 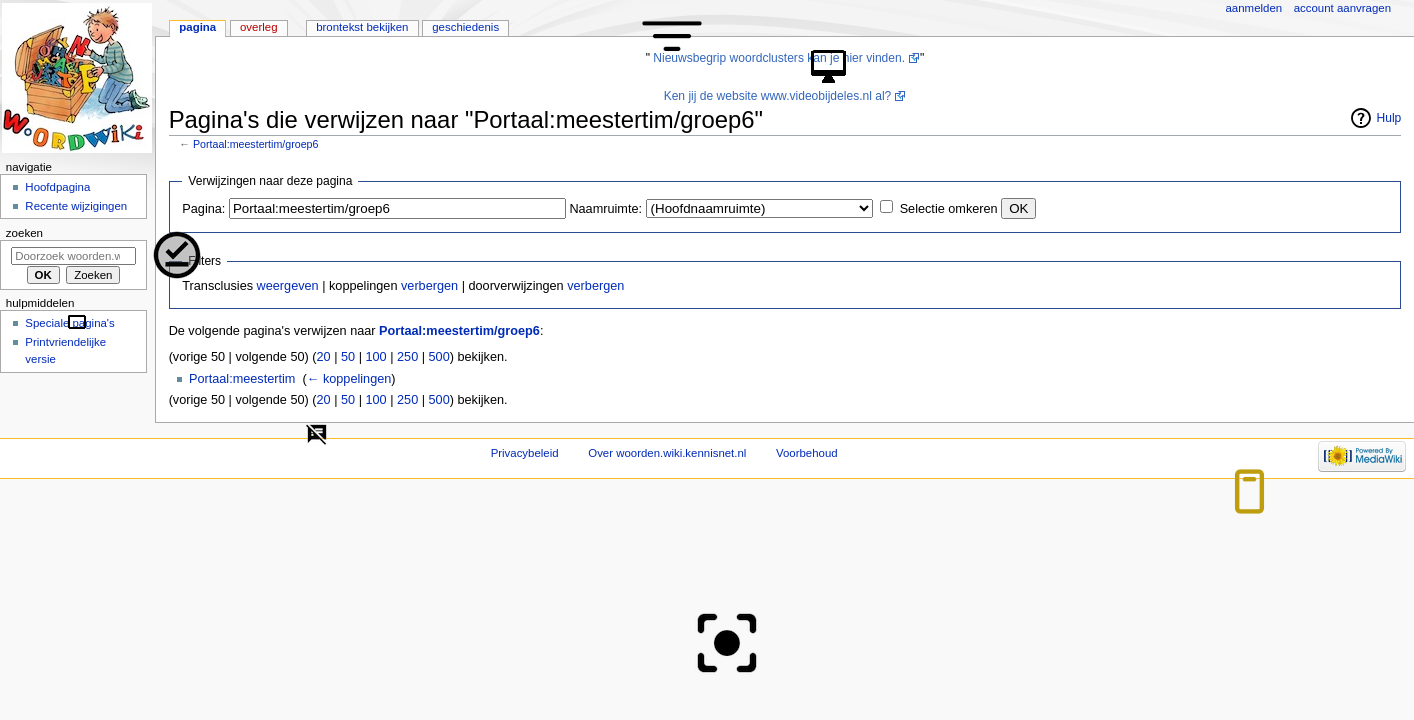 What do you see at coordinates (1249, 491) in the screenshot?
I see `mobile device speaker settings` at bounding box center [1249, 491].